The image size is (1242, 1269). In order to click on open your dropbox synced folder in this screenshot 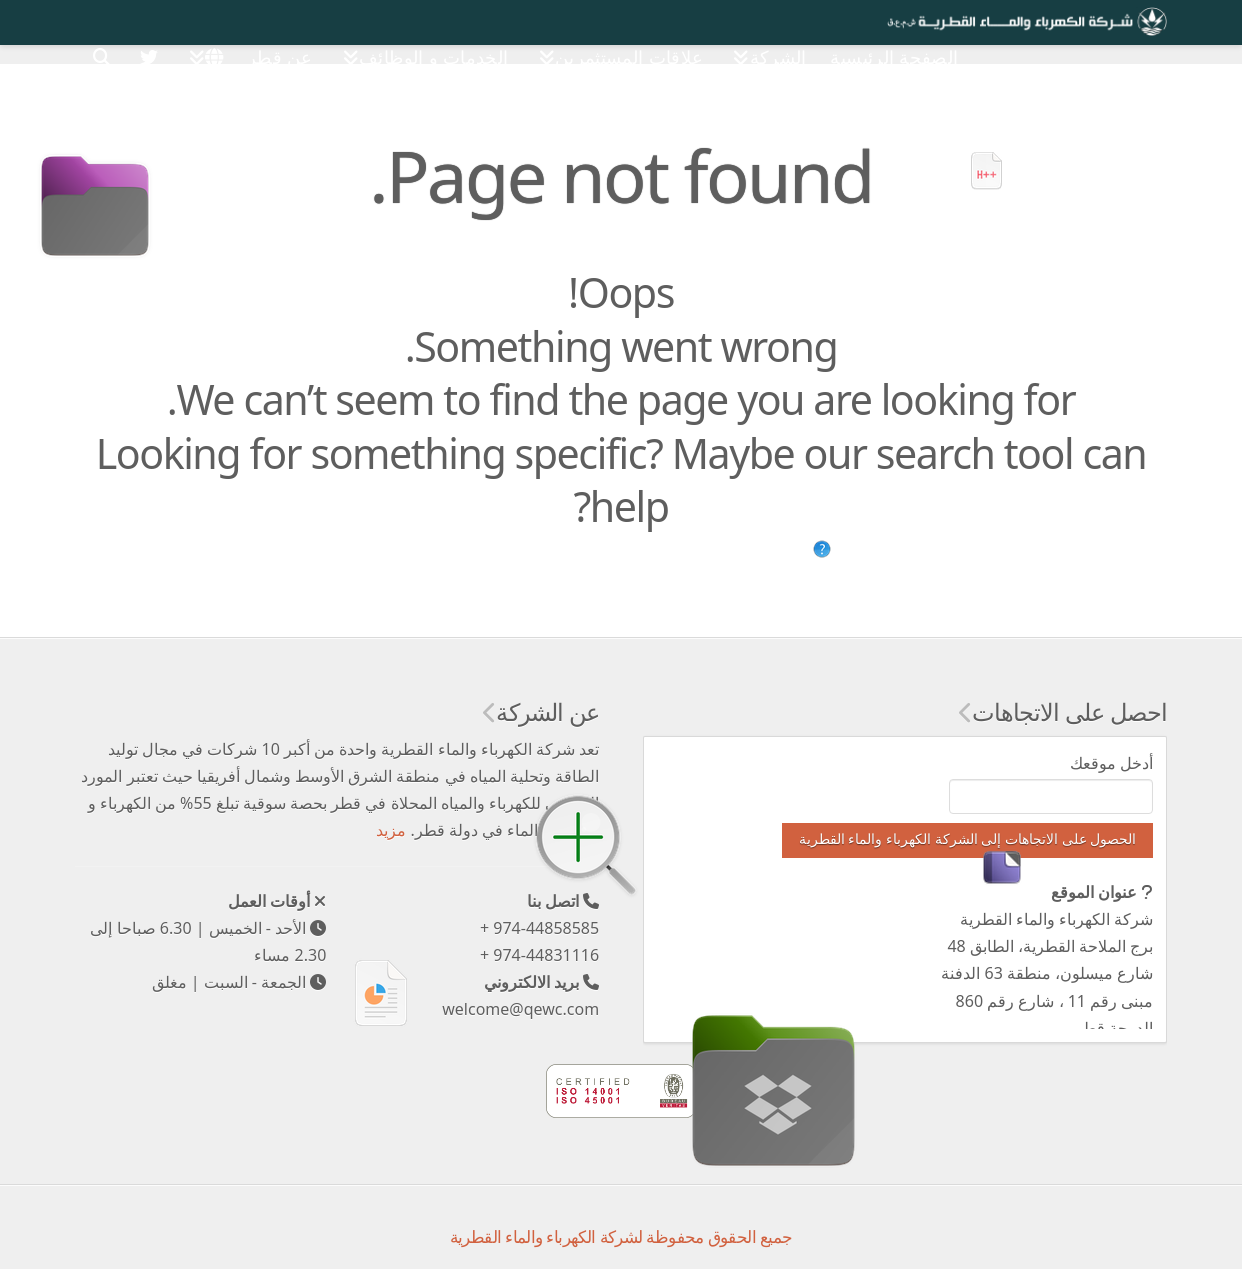, I will do `click(773, 1090)`.